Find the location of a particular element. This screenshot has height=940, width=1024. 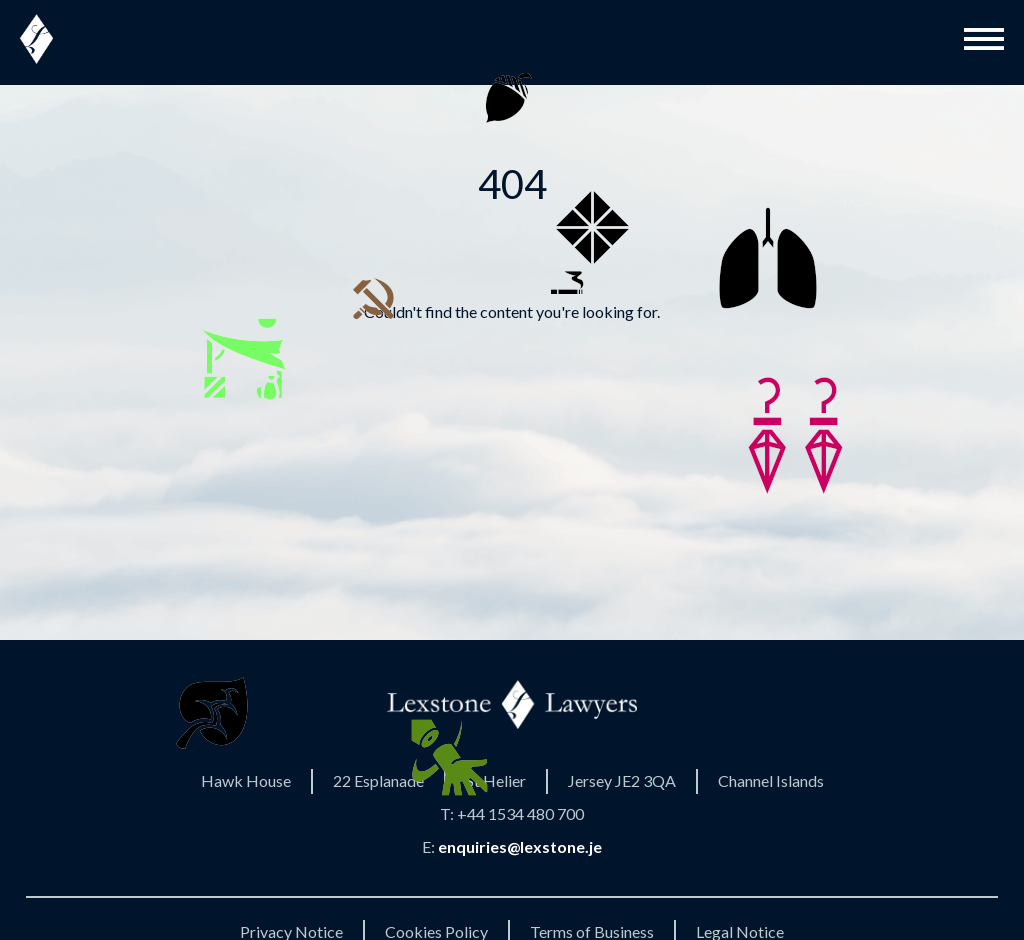

set up camp in a desert region is located at coordinates (244, 359).